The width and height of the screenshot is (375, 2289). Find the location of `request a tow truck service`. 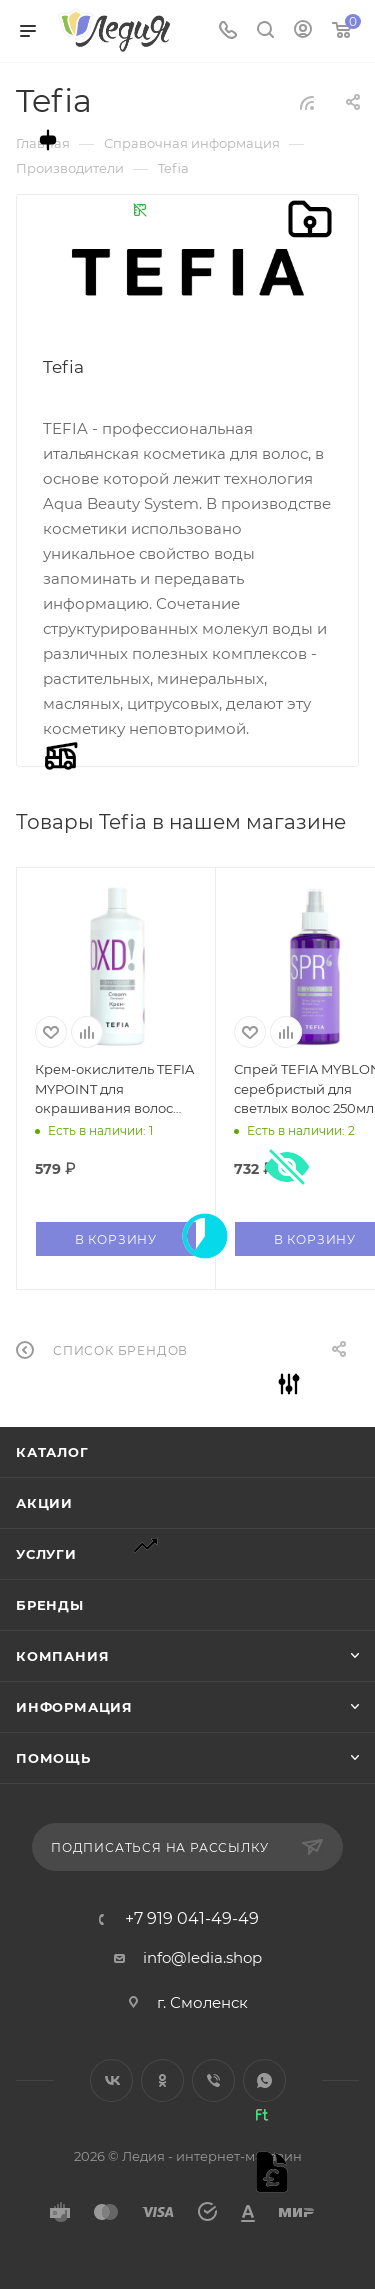

request a tow truck service is located at coordinates (60, 757).